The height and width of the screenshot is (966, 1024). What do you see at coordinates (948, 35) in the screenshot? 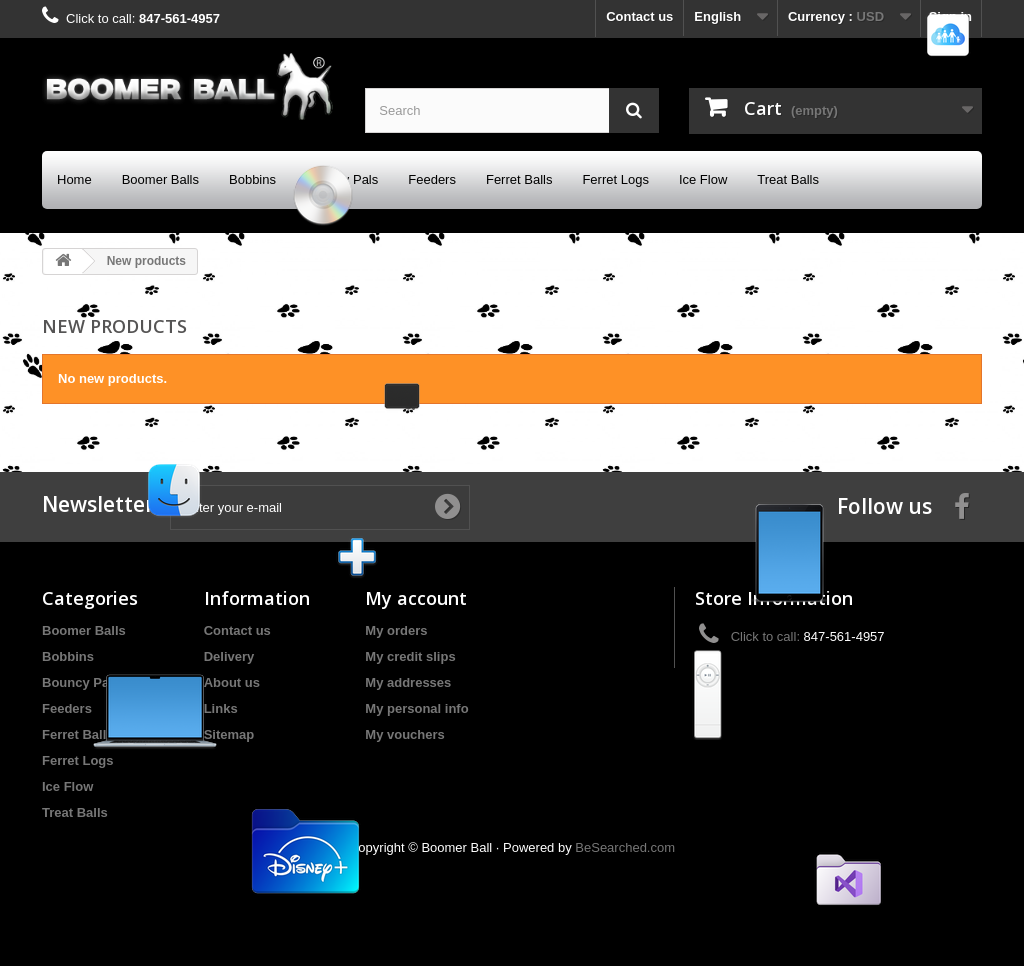
I see `access family sharing settings` at bounding box center [948, 35].